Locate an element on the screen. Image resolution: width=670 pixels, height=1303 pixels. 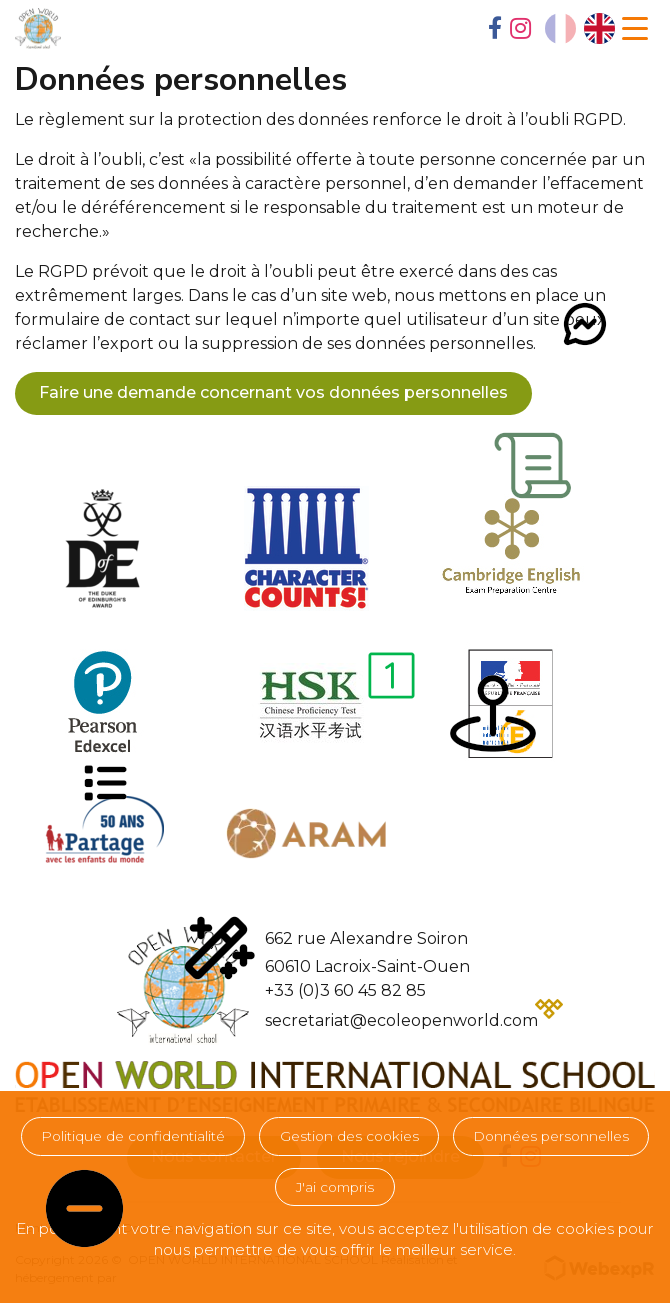
open Facebook Messenger app is located at coordinates (585, 324).